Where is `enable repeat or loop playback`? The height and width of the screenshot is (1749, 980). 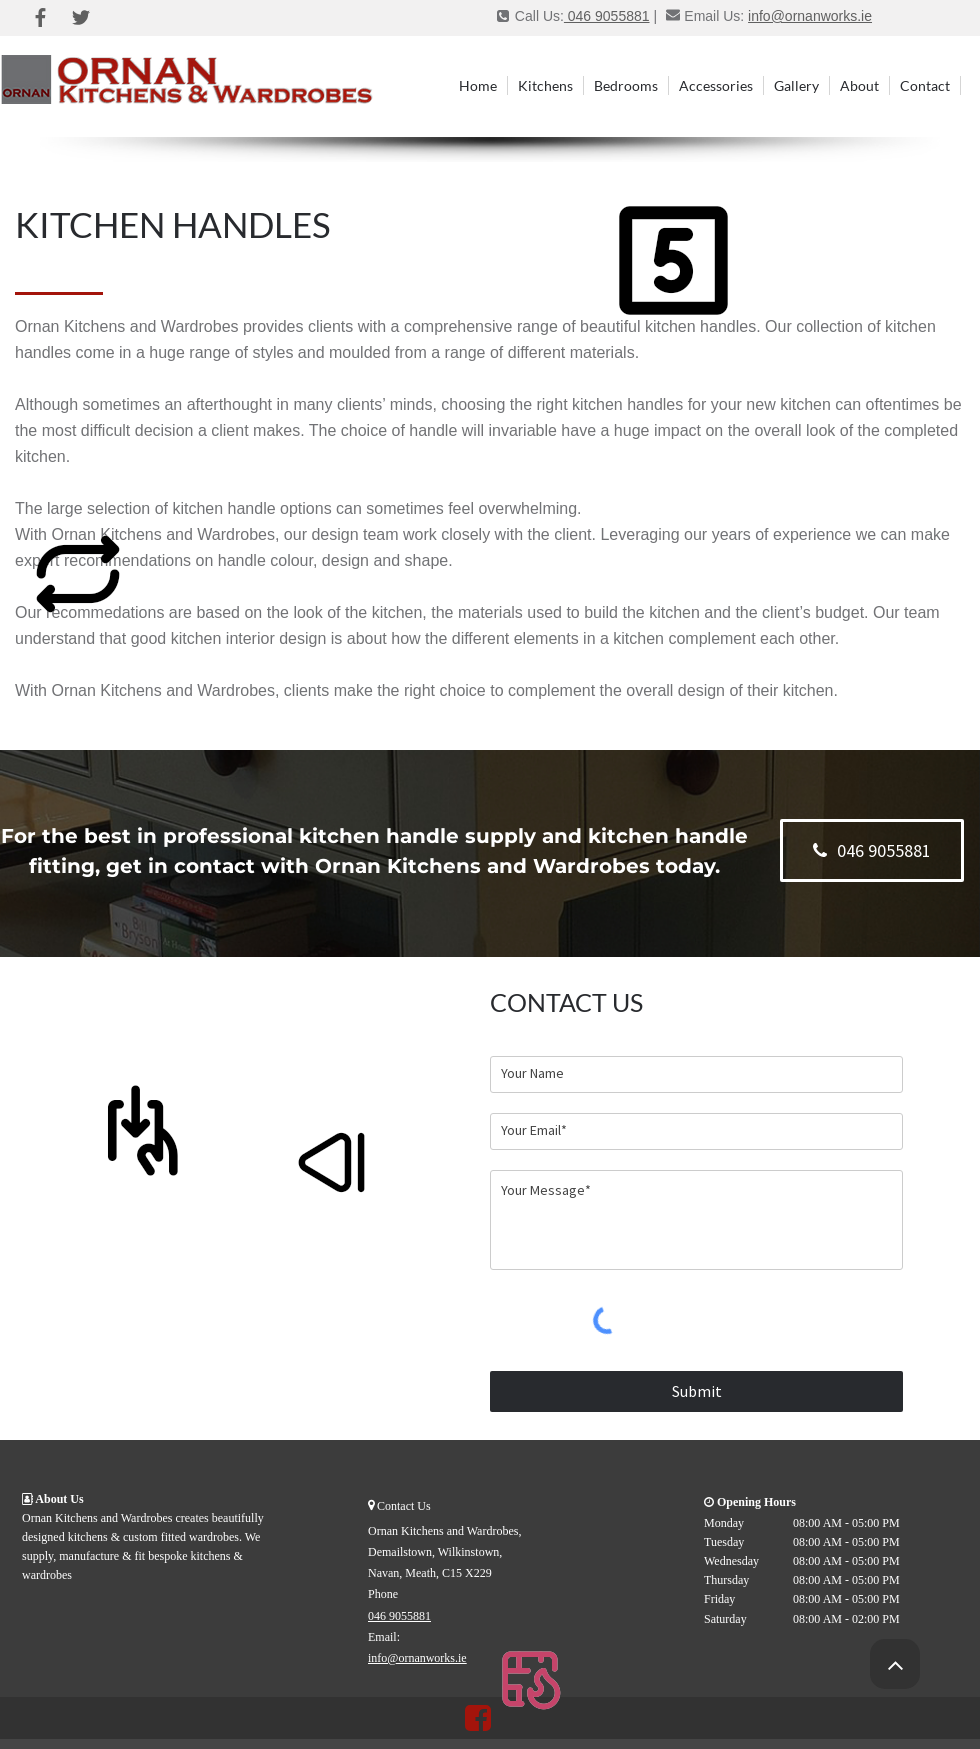
enable repeat or loop playback is located at coordinates (78, 574).